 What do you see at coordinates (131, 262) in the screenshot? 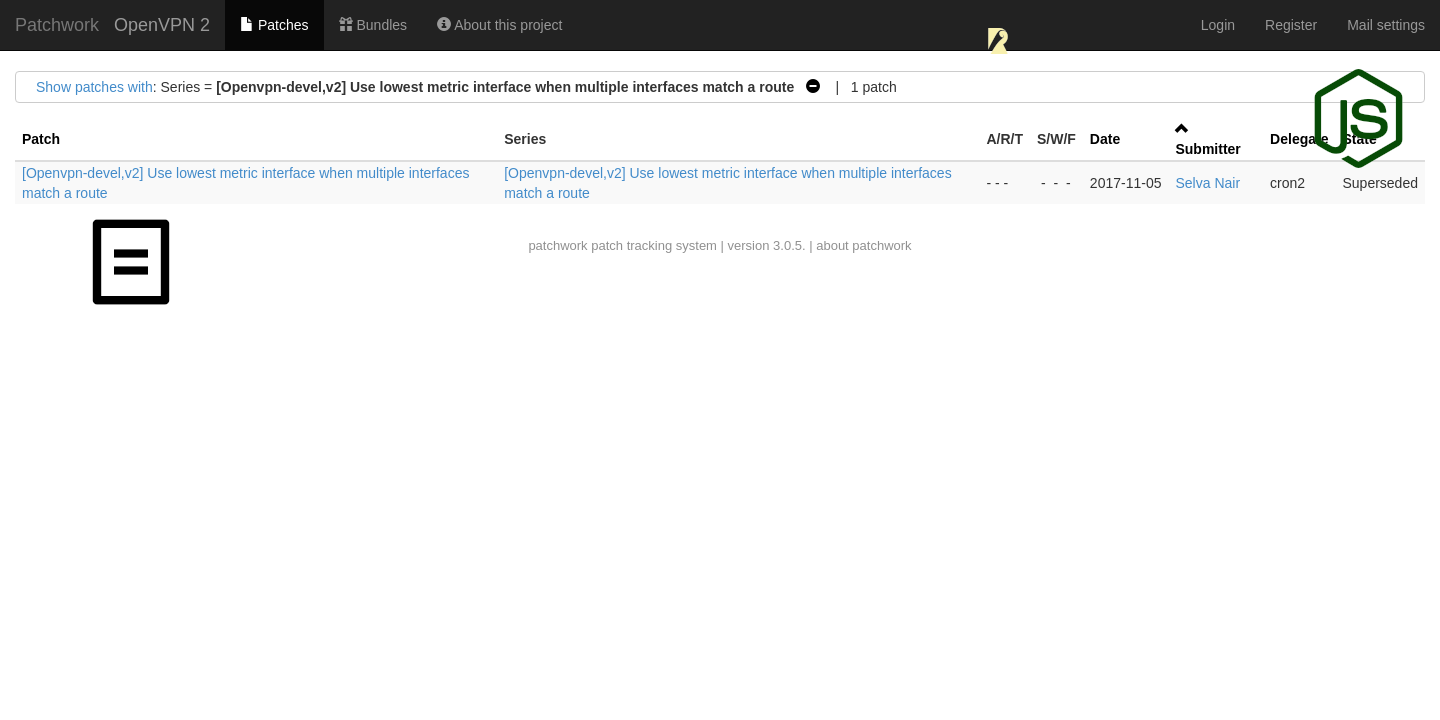
I see `view invoice or billing details` at bounding box center [131, 262].